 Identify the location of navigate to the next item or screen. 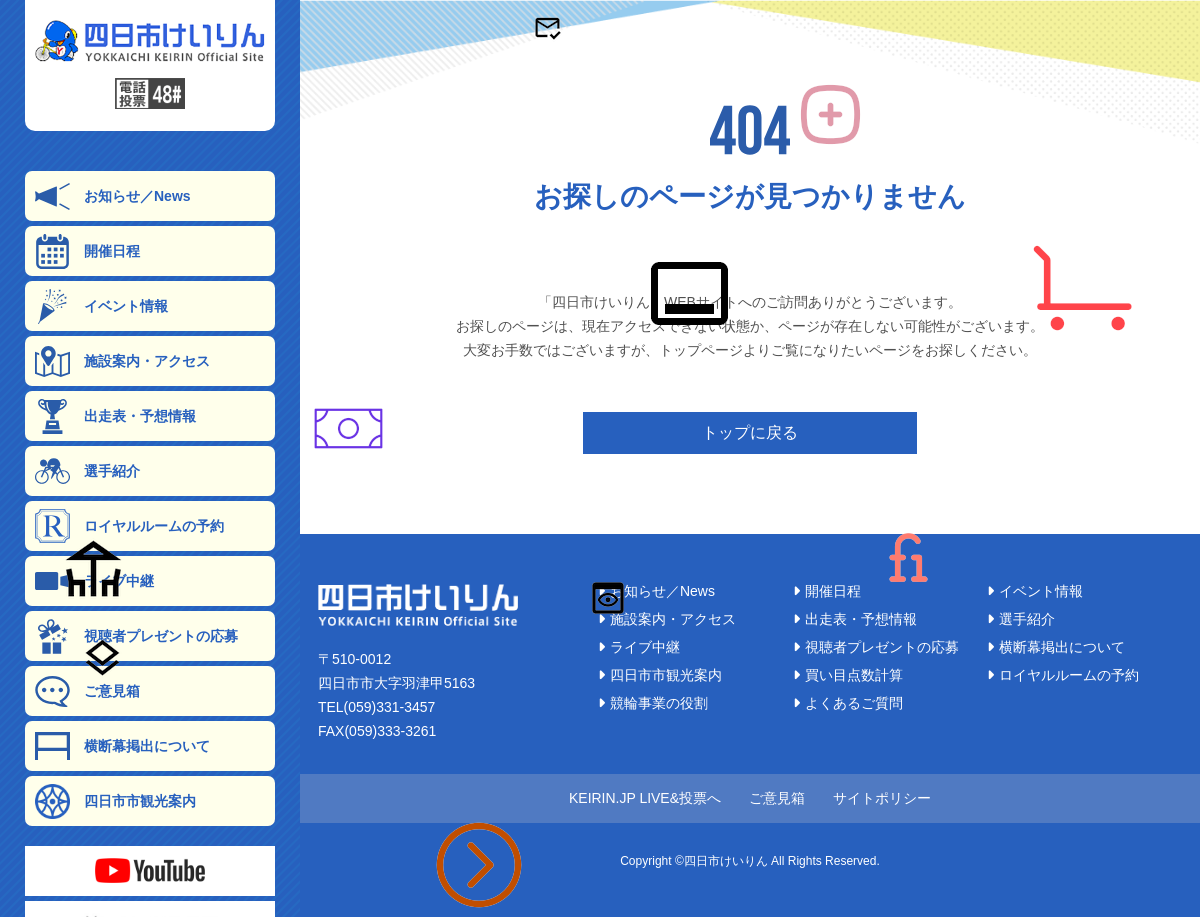
(479, 865).